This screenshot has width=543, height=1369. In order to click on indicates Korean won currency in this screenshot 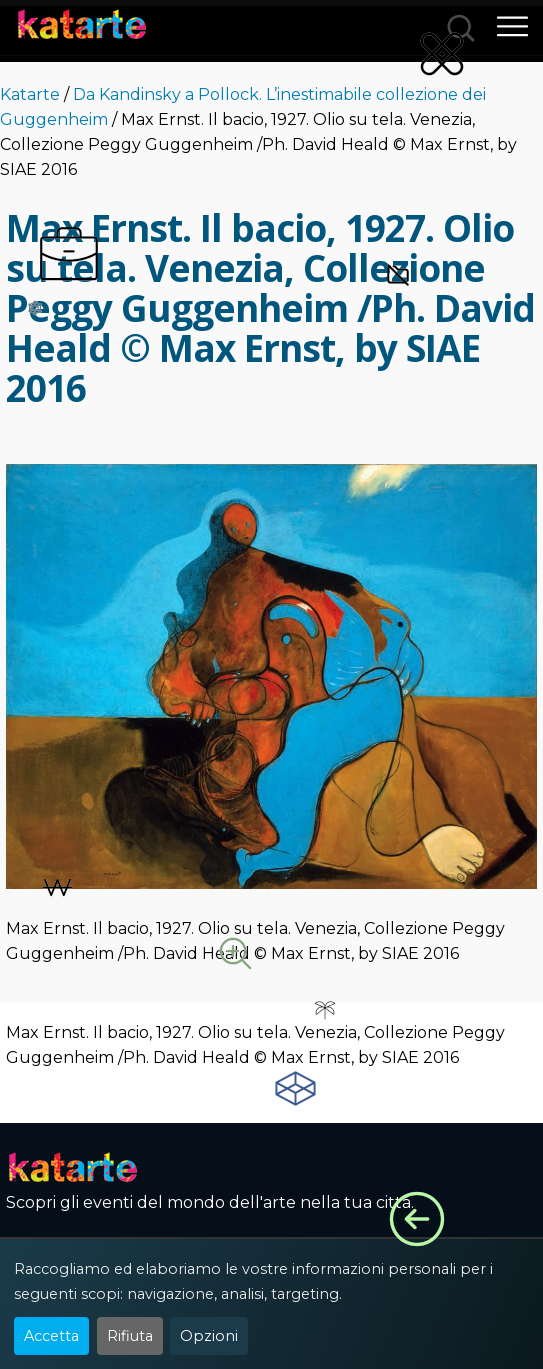, I will do `click(57, 886)`.